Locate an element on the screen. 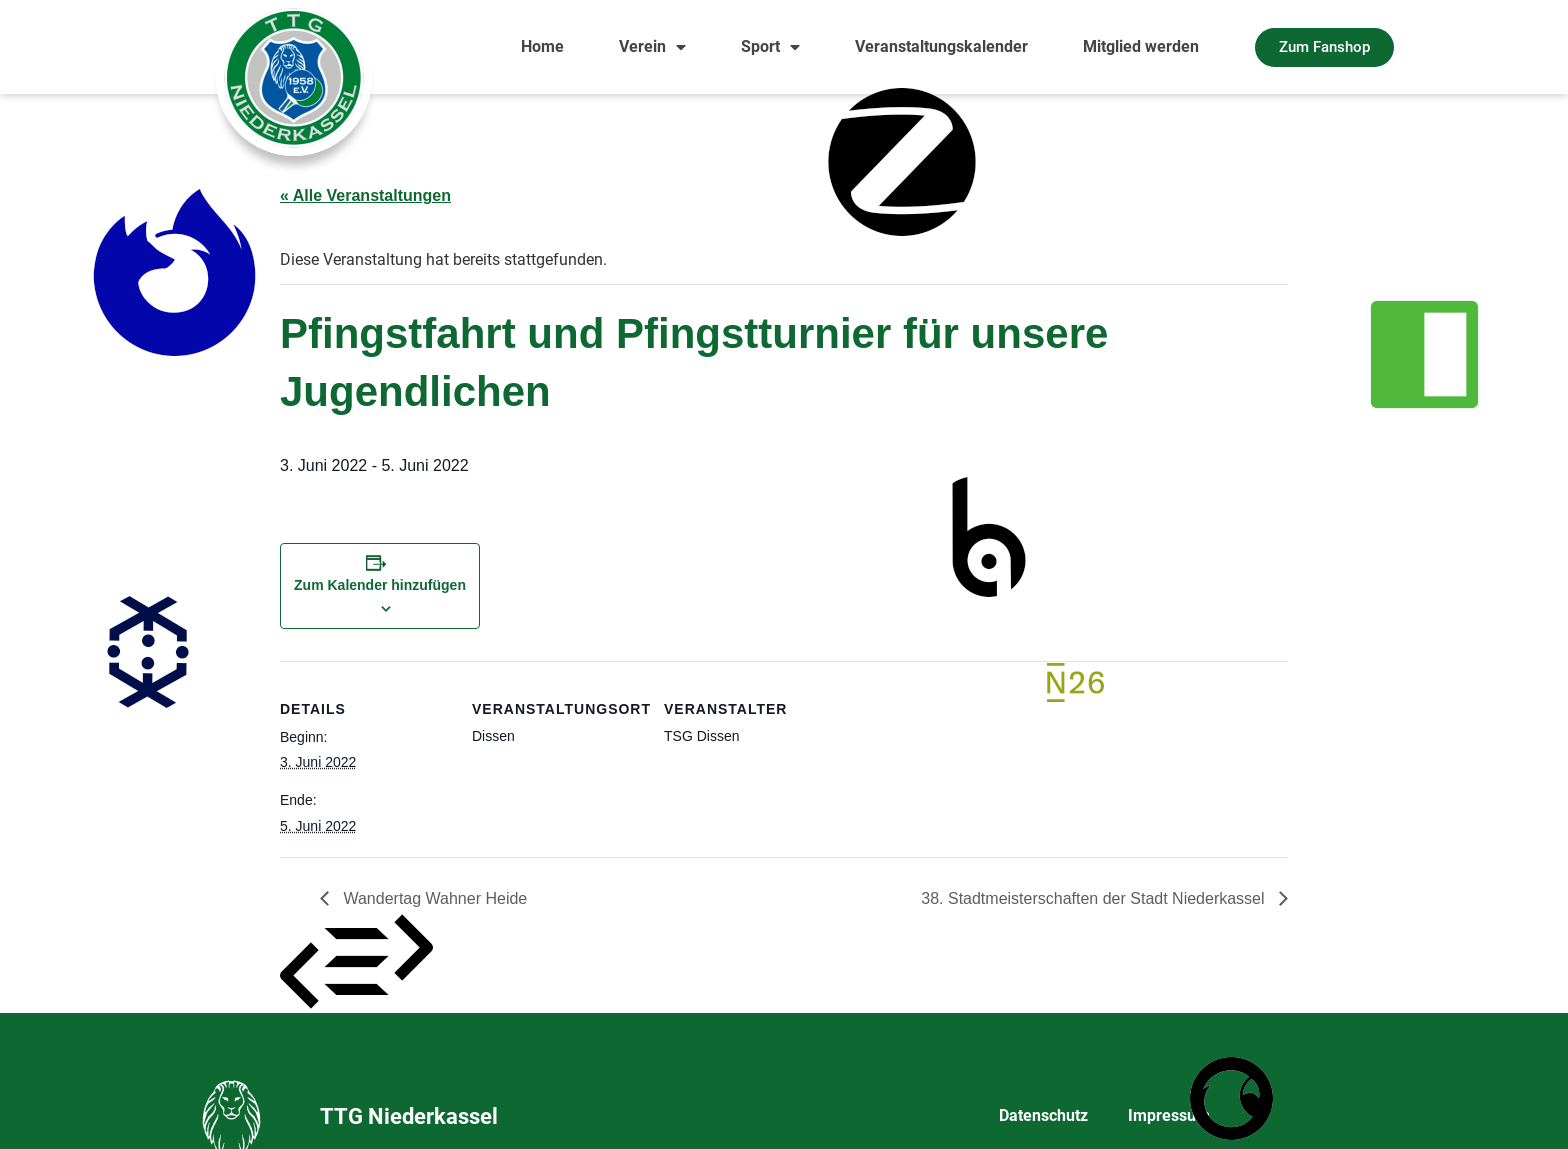 The image size is (1568, 1149). switch to column layout view is located at coordinates (1424, 354).